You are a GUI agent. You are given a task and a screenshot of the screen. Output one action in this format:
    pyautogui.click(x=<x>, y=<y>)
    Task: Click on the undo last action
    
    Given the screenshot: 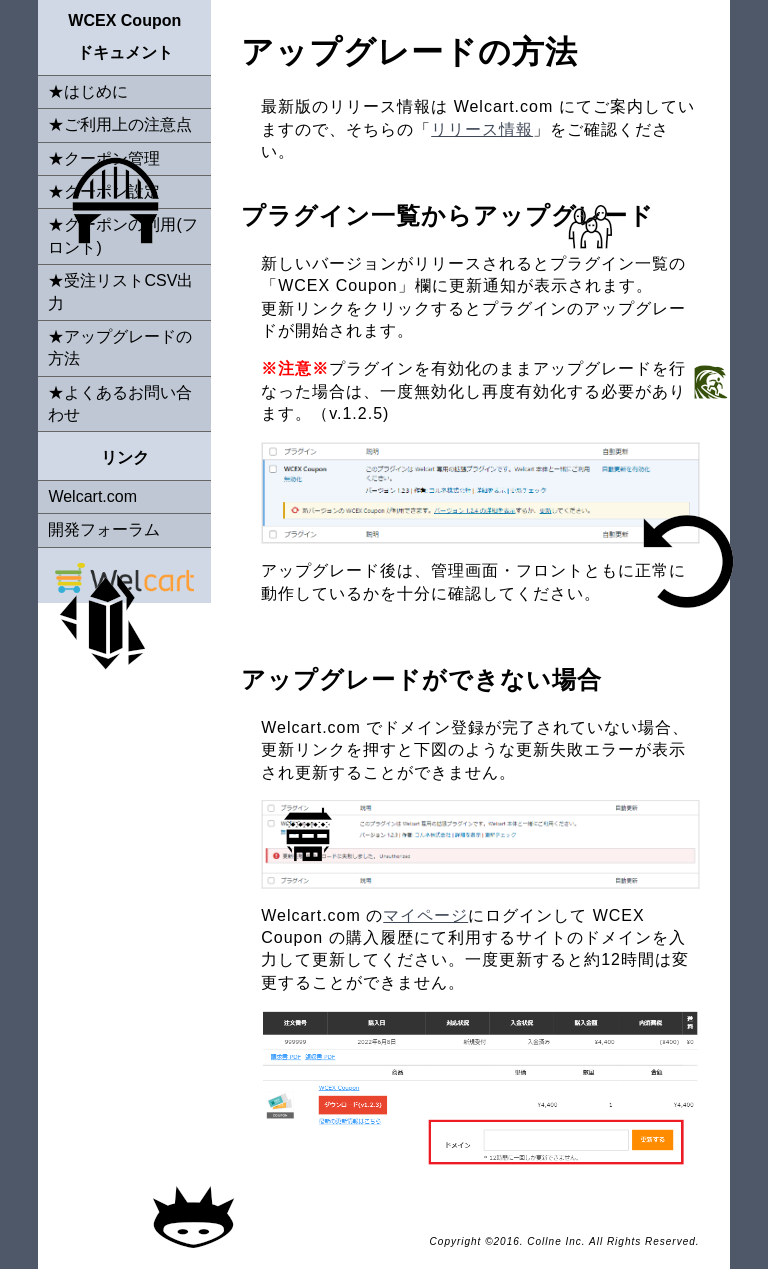 What is the action you would take?
    pyautogui.click(x=688, y=561)
    